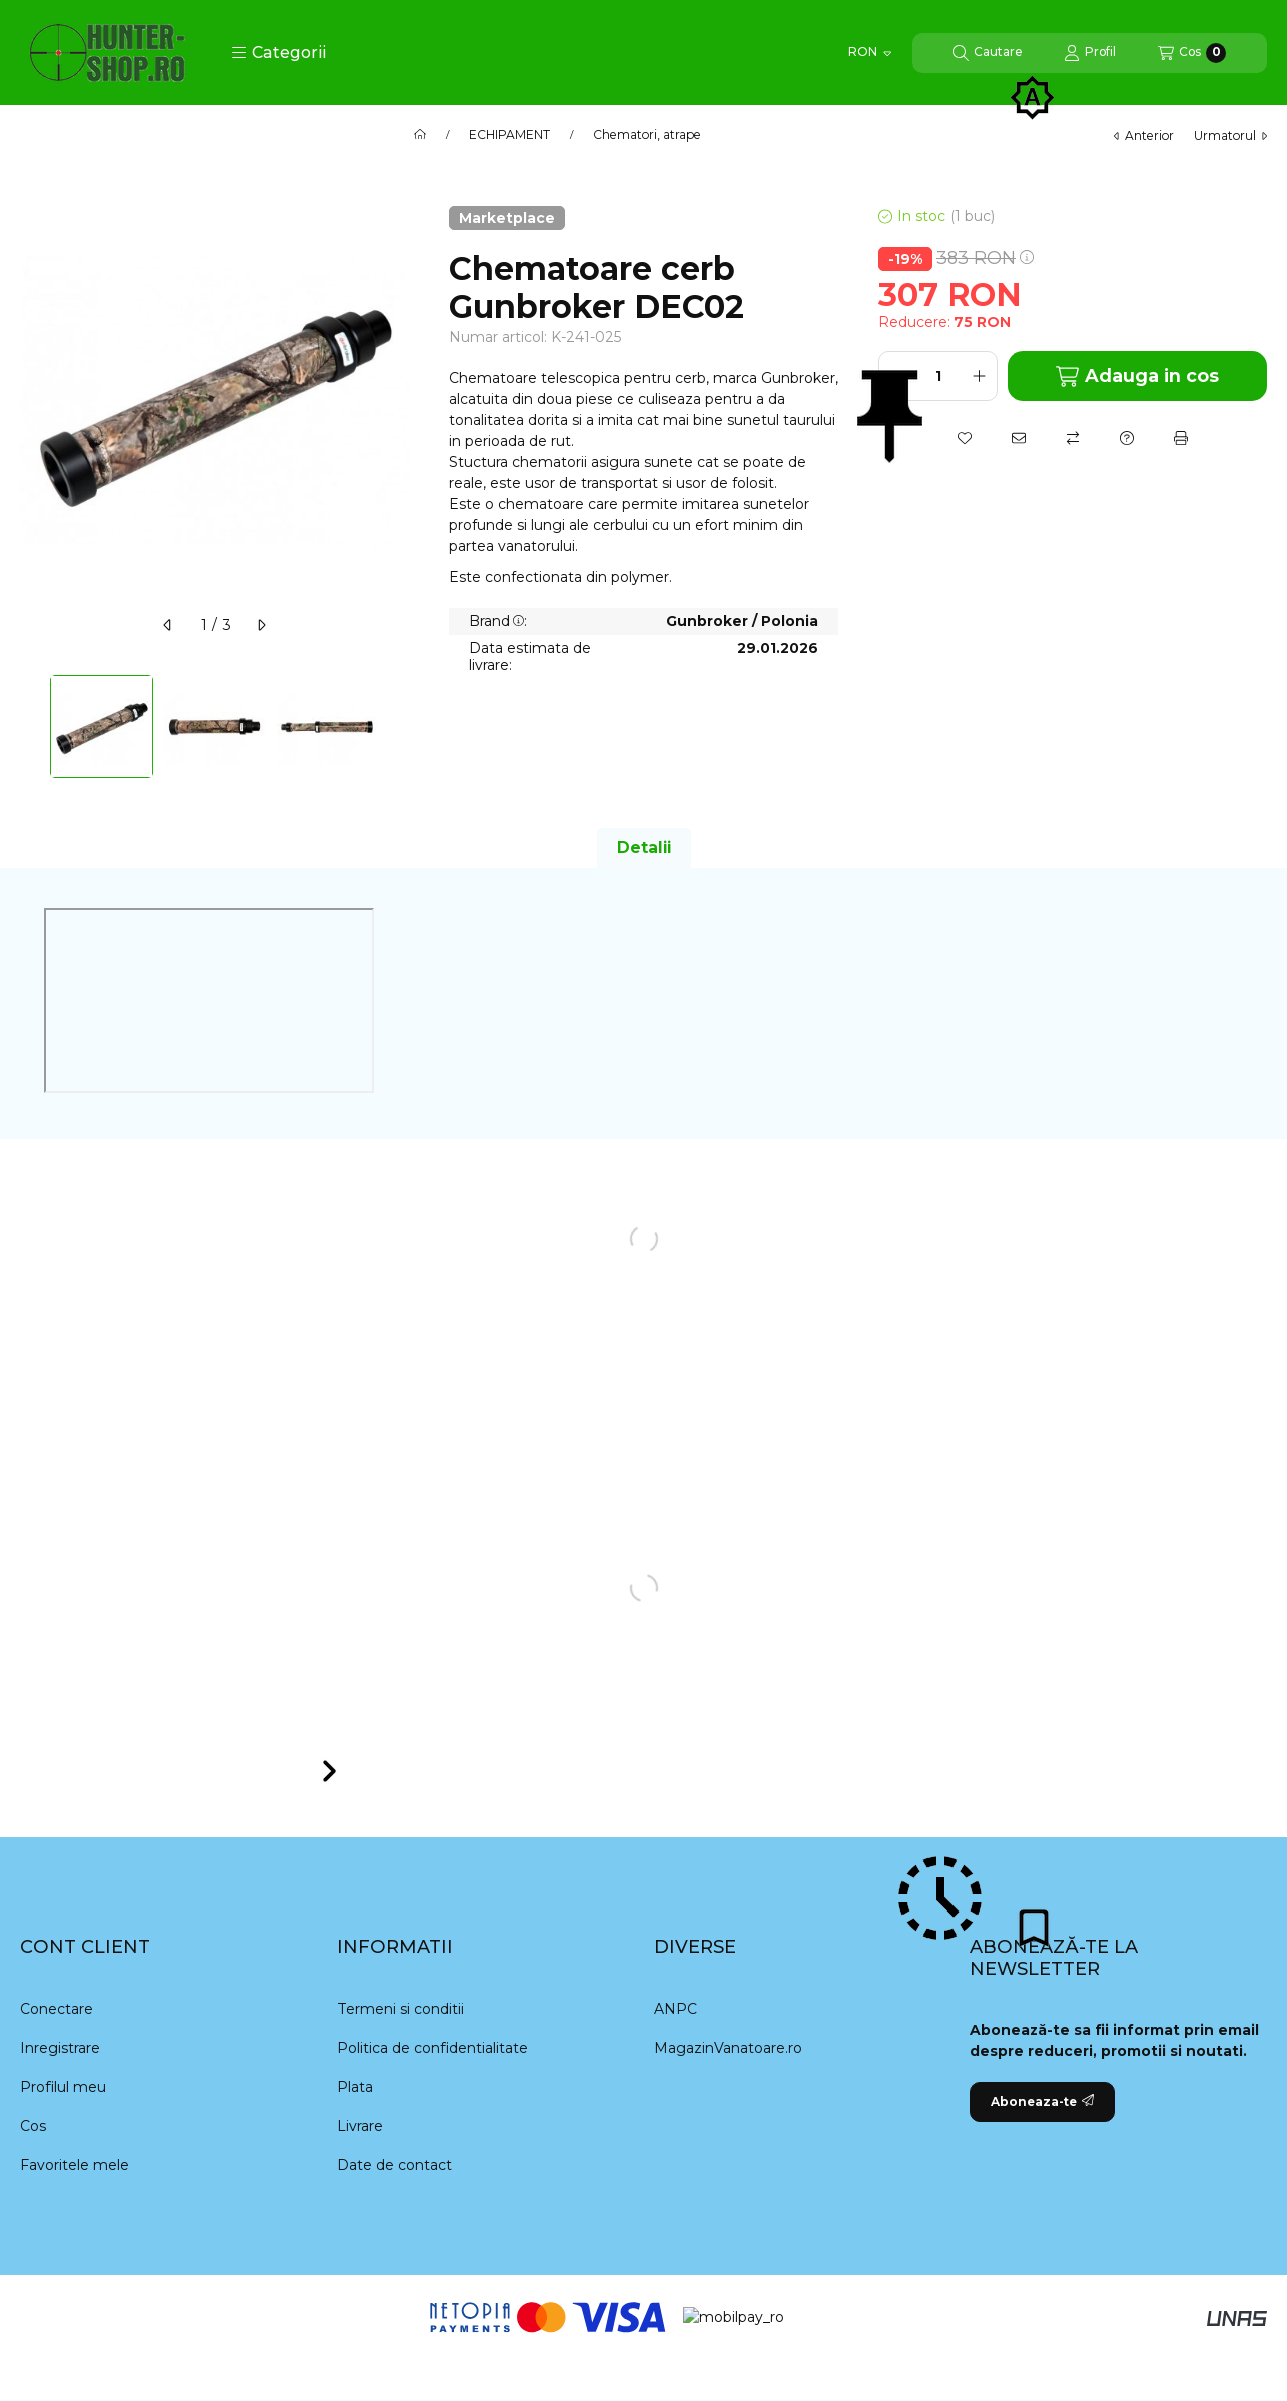 The height and width of the screenshot is (2401, 1287). What do you see at coordinates (940, 1898) in the screenshot?
I see `indicates history tracking is disabled` at bounding box center [940, 1898].